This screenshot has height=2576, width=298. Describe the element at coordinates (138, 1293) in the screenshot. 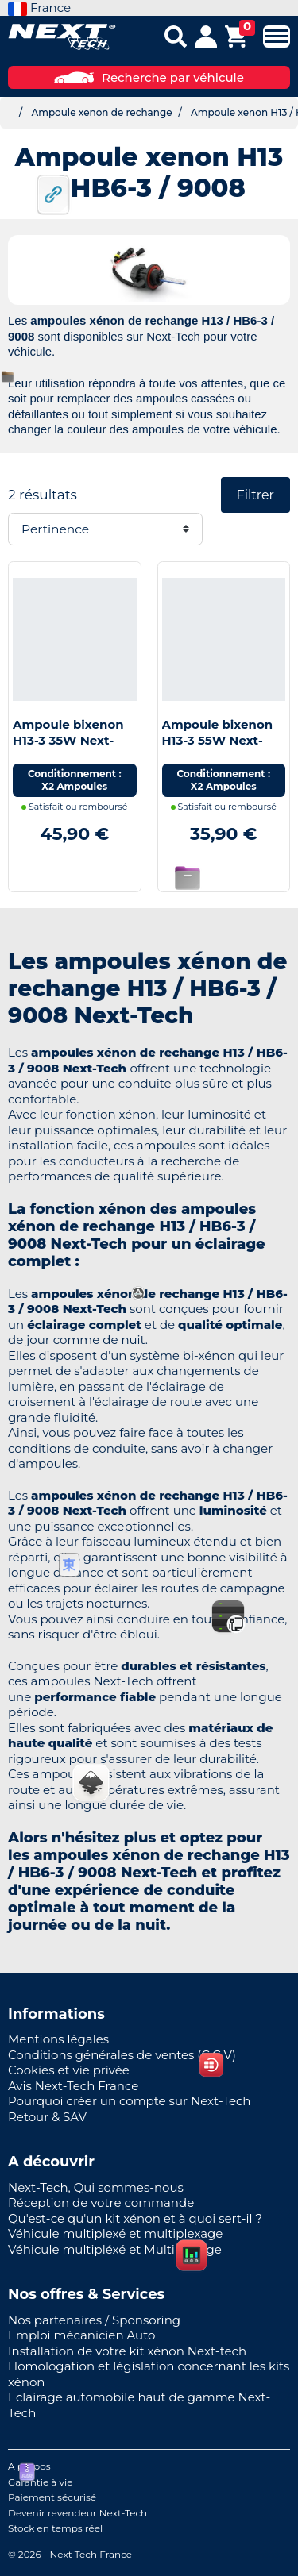

I see `open the software update manager` at that location.